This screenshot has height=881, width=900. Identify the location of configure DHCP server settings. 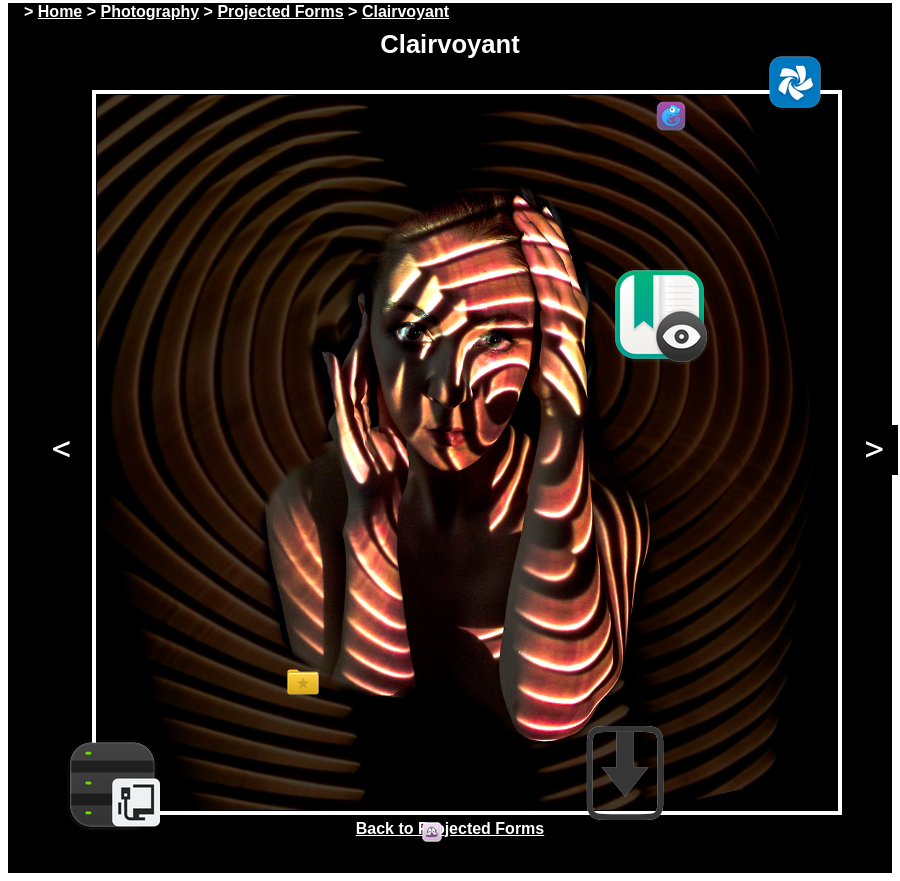
(113, 786).